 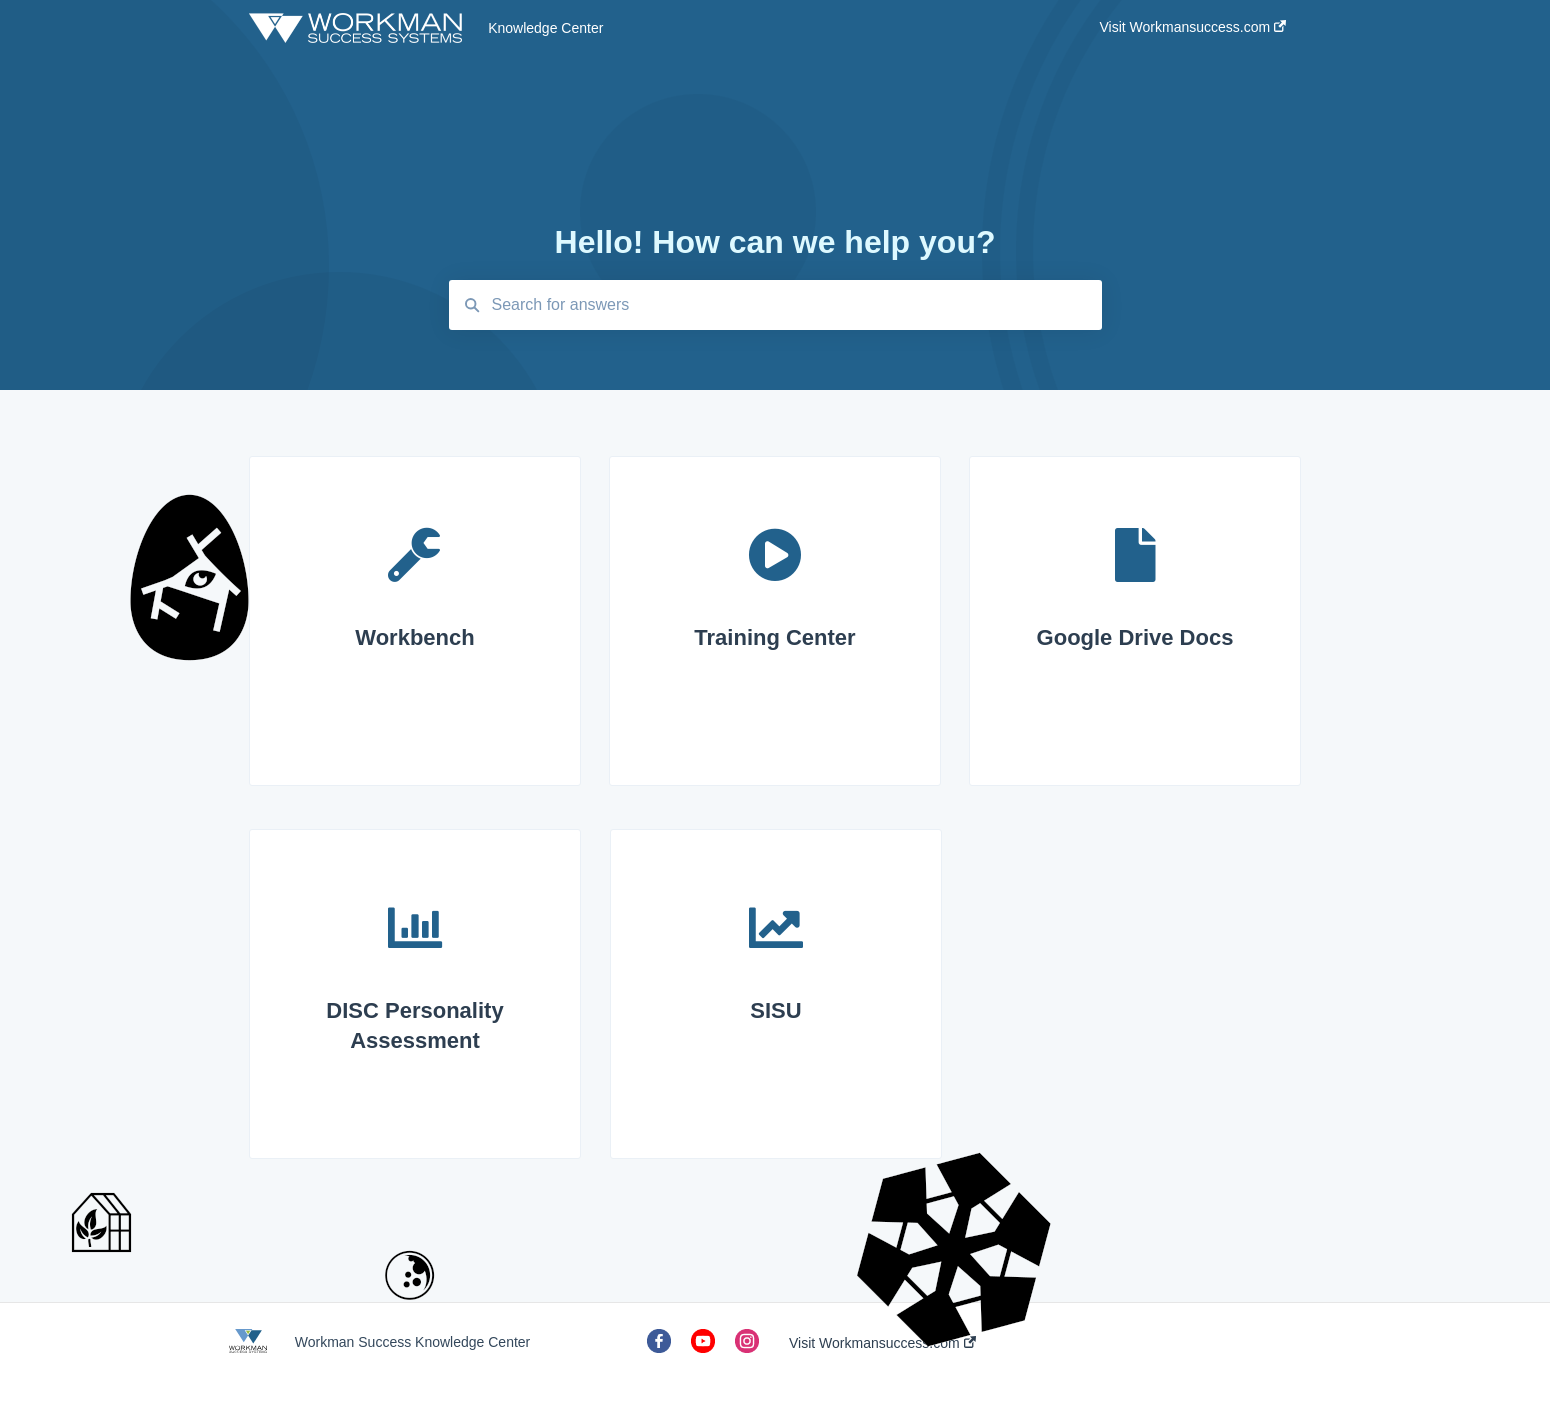 I want to click on view creature or monster egg details, so click(x=189, y=577).